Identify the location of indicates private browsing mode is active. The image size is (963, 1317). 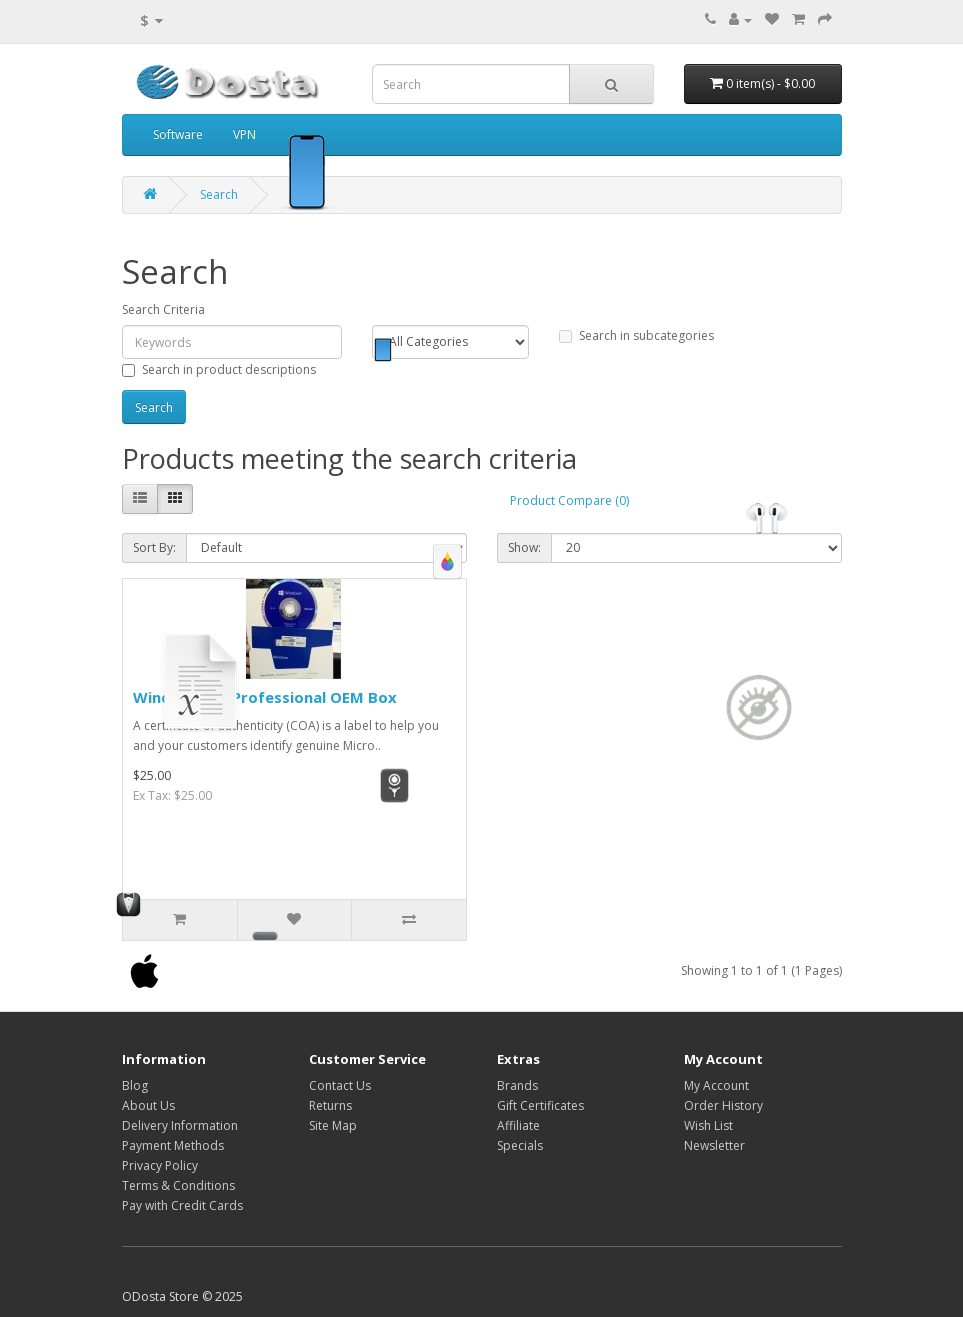
(759, 708).